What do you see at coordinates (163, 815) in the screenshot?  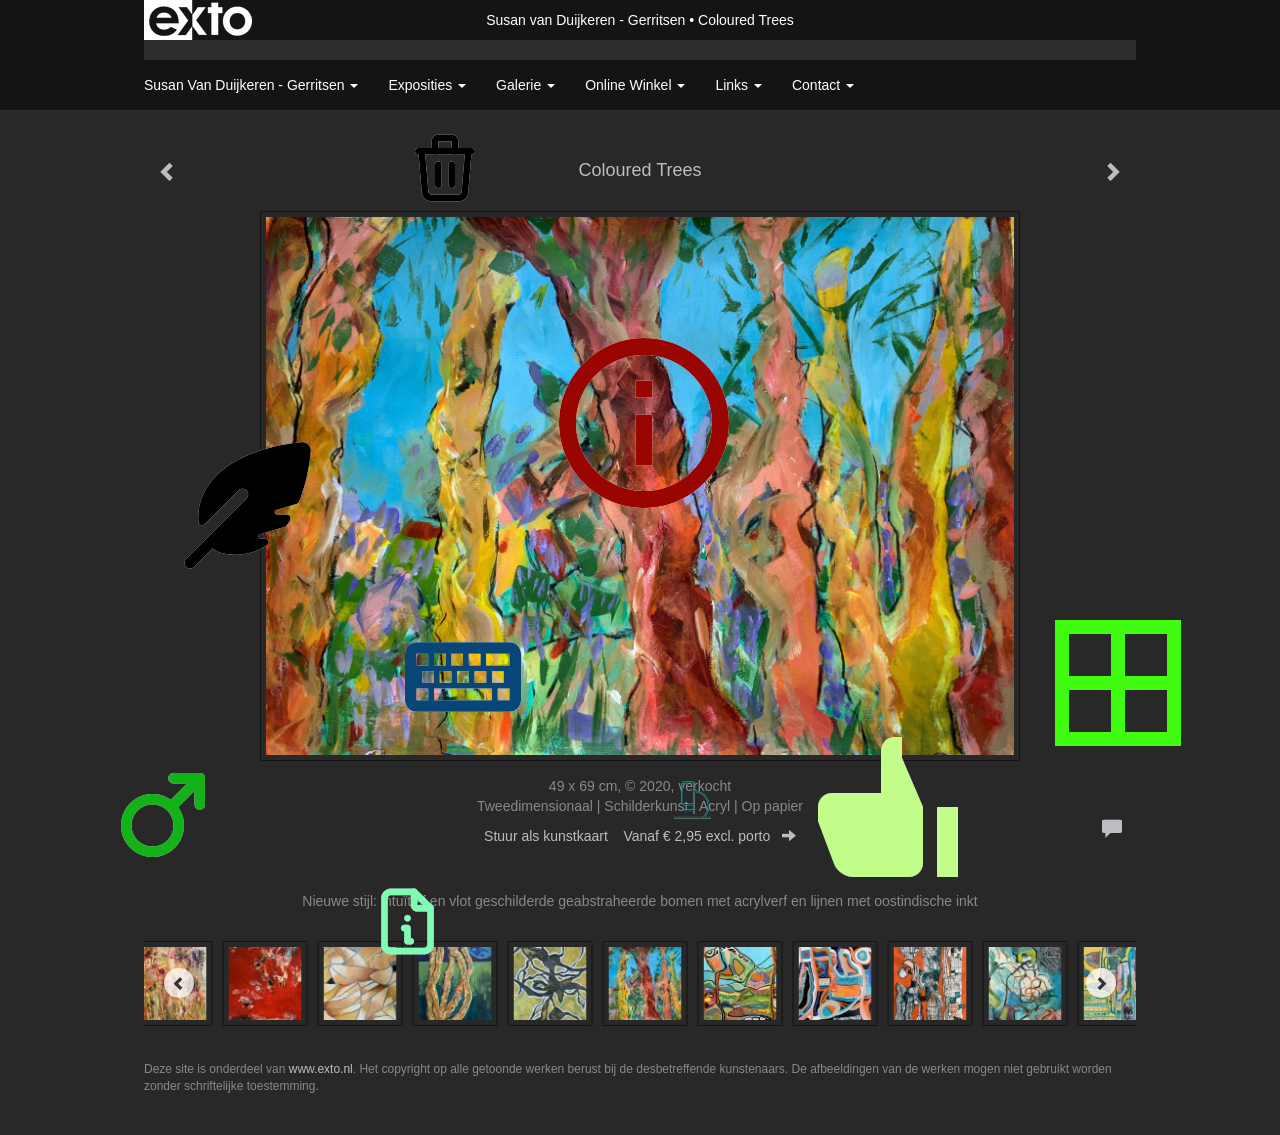 I see `indicates male gender selection` at bounding box center [163, 815].